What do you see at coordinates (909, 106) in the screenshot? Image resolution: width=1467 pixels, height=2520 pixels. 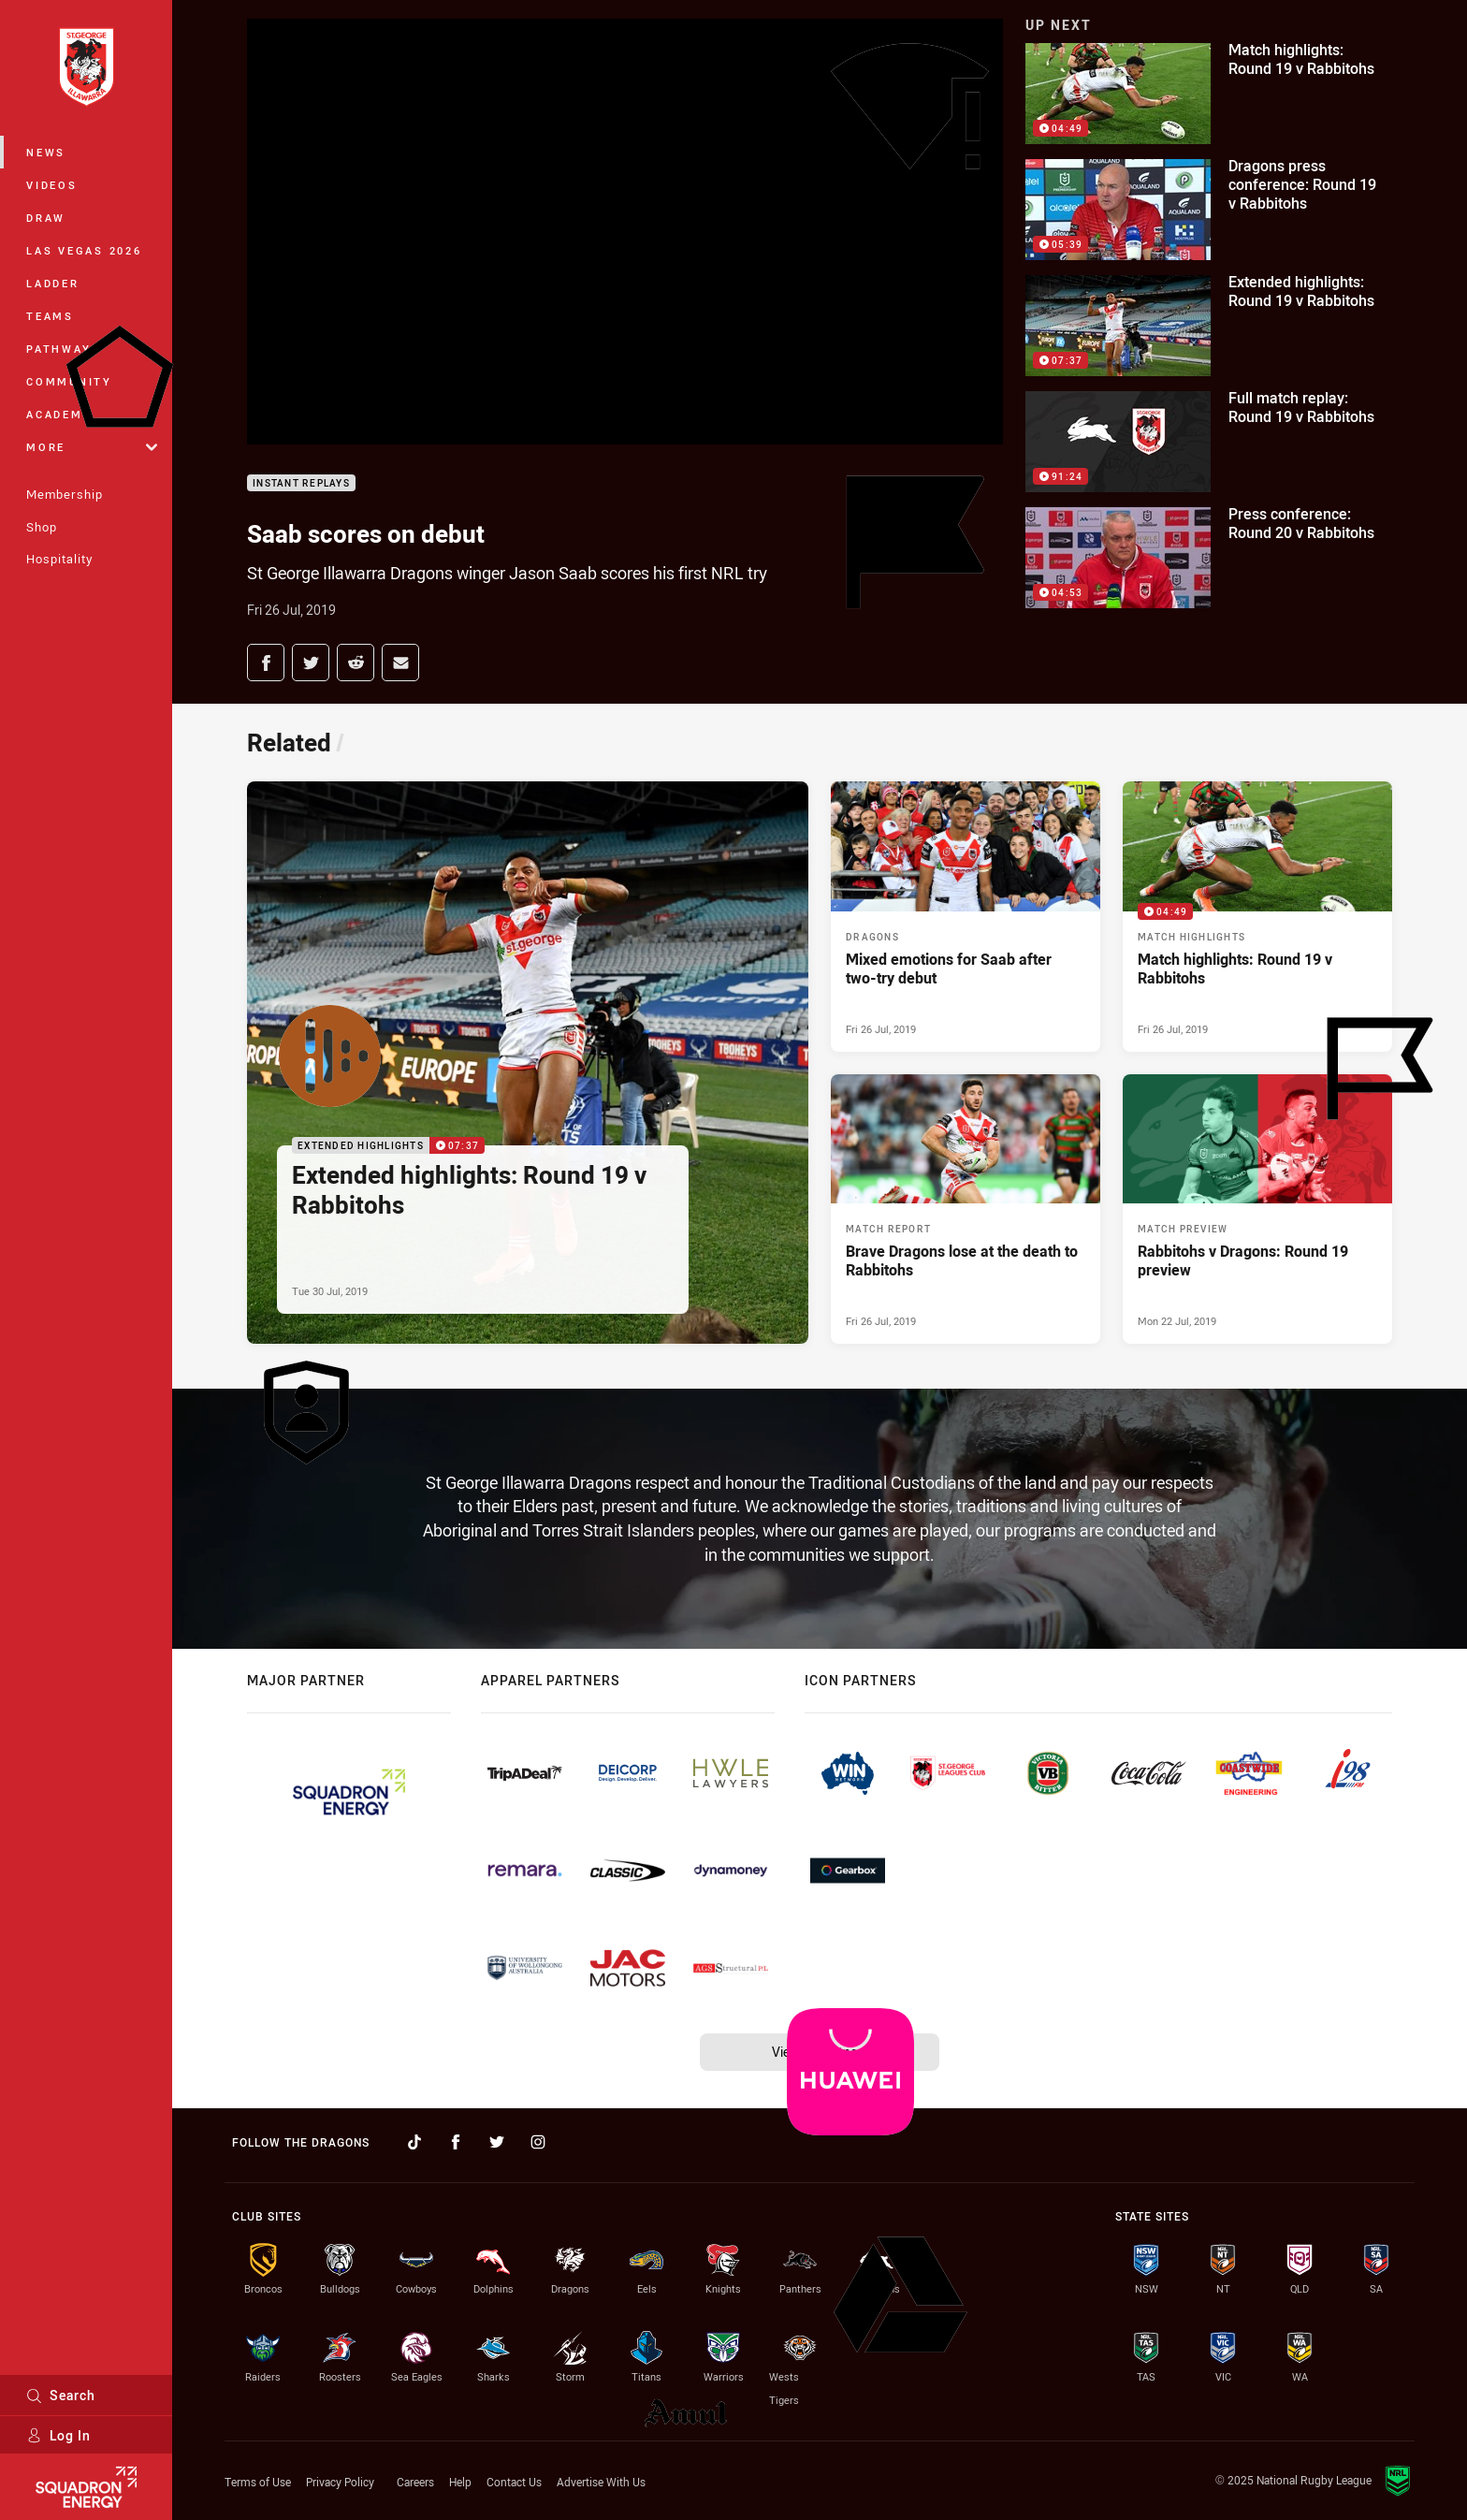 I see `indicates a wifi connection error` at bounding box center [909, 106].